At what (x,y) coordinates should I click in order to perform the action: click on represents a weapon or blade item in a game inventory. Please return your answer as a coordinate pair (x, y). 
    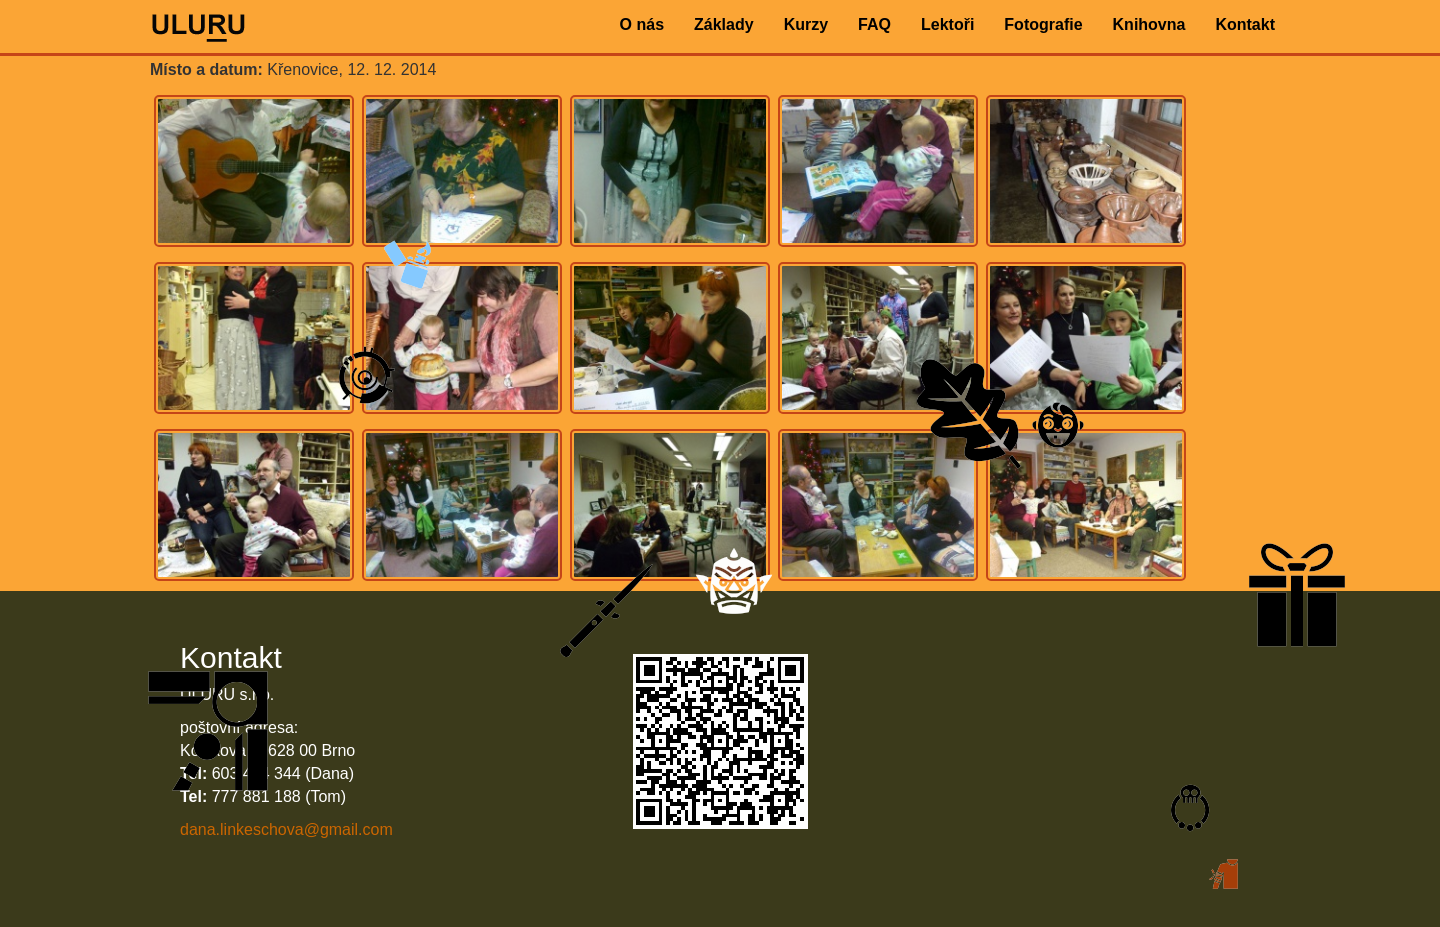
    Looking at the image, I should click on (606, 610).